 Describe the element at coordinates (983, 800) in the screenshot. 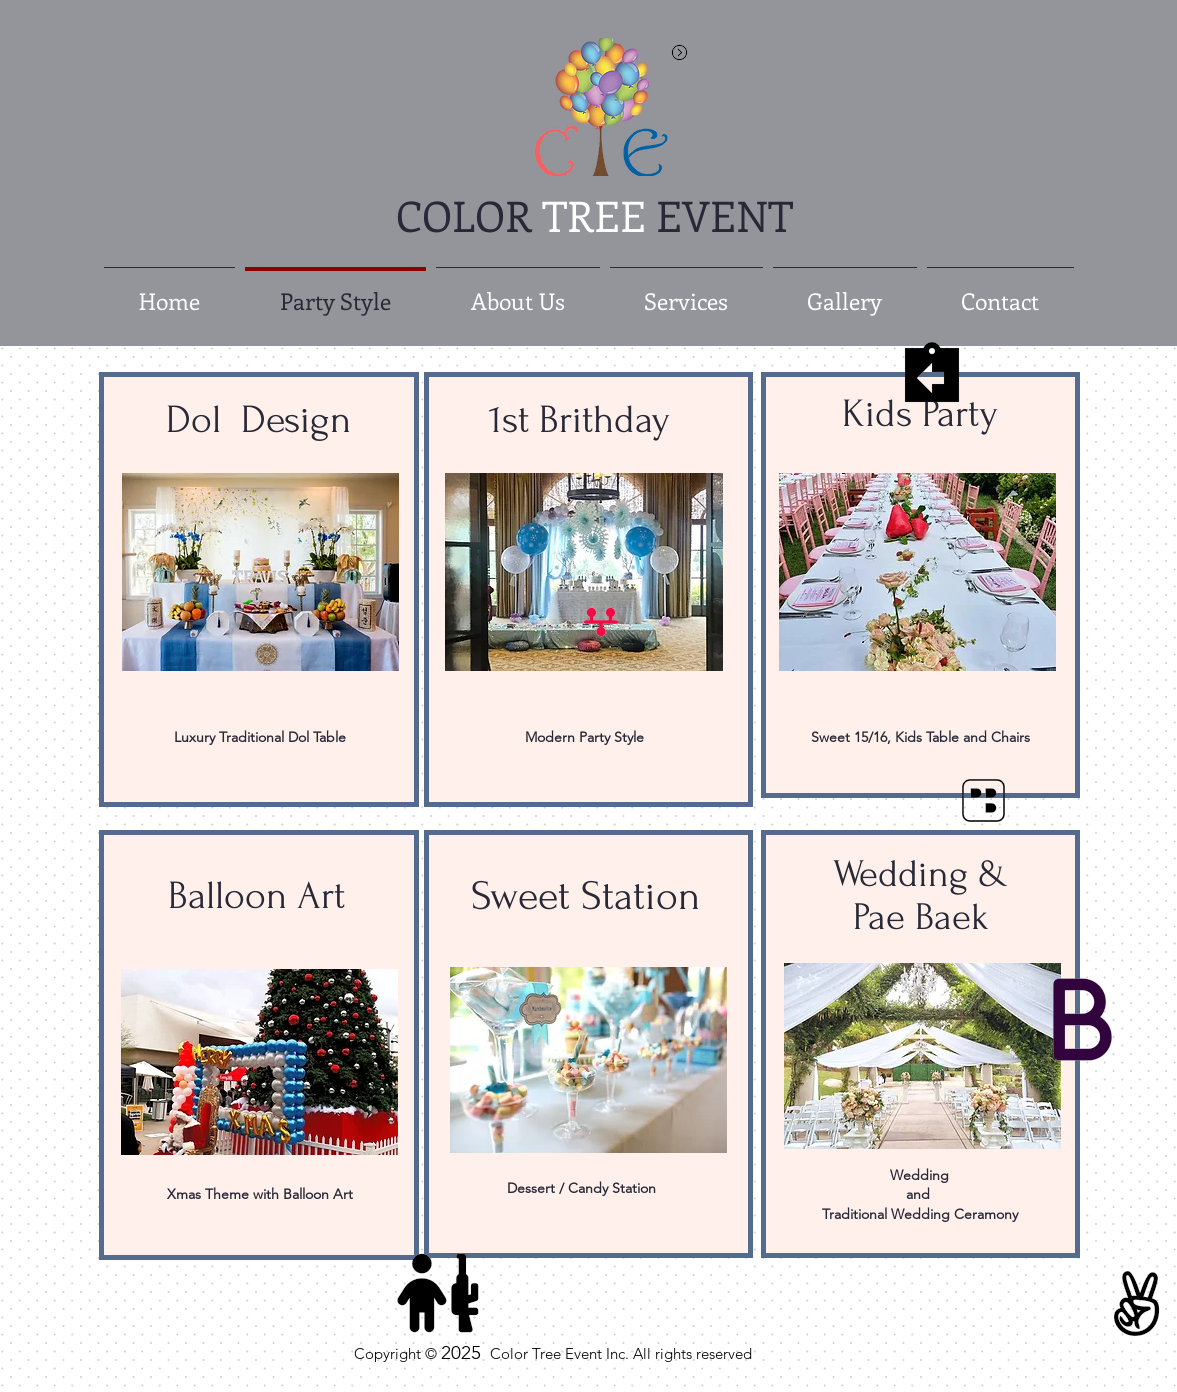

I see `perbyte brand logo` at that location.